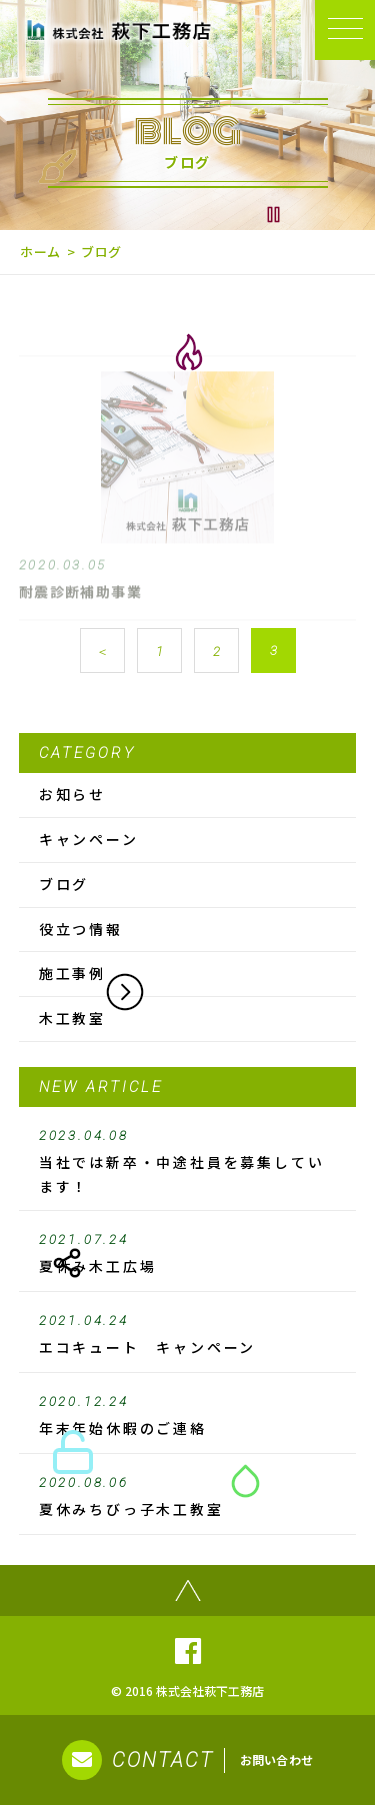 Image resolution: width=375 pixels, height=1805 pixels. What do you see at coordinates (73, 1452) in the screenshot?
I see `unlock a secured item or feature` at bounding box center [73, 1452].